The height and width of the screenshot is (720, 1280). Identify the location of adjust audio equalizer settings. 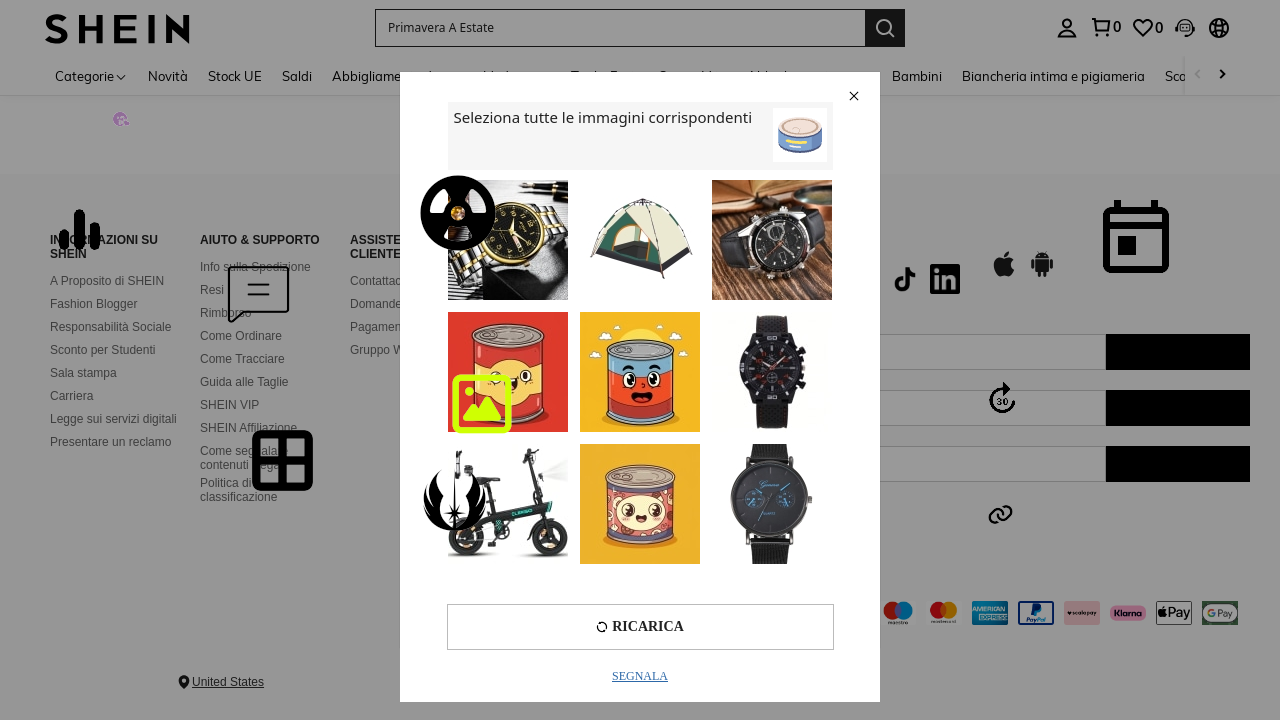
(79, 229).